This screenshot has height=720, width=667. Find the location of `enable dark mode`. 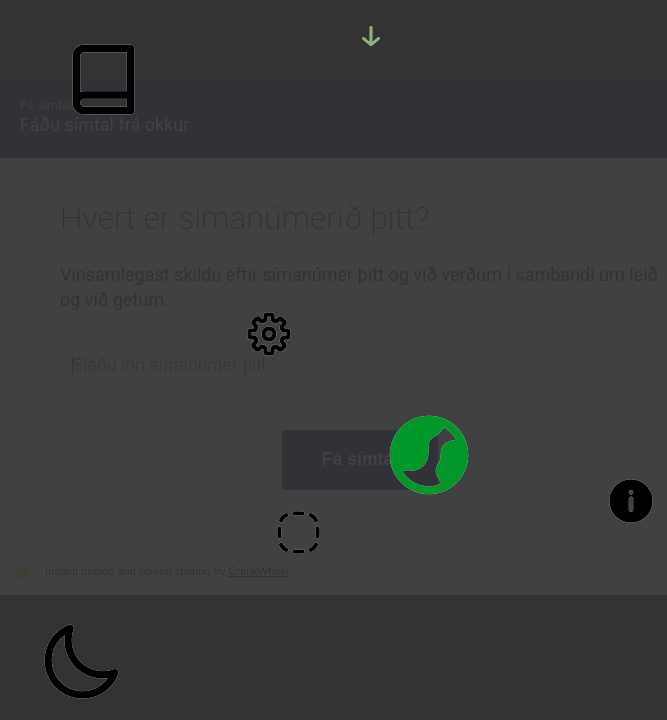

enable dark mode is located at coordinates (81, 661).